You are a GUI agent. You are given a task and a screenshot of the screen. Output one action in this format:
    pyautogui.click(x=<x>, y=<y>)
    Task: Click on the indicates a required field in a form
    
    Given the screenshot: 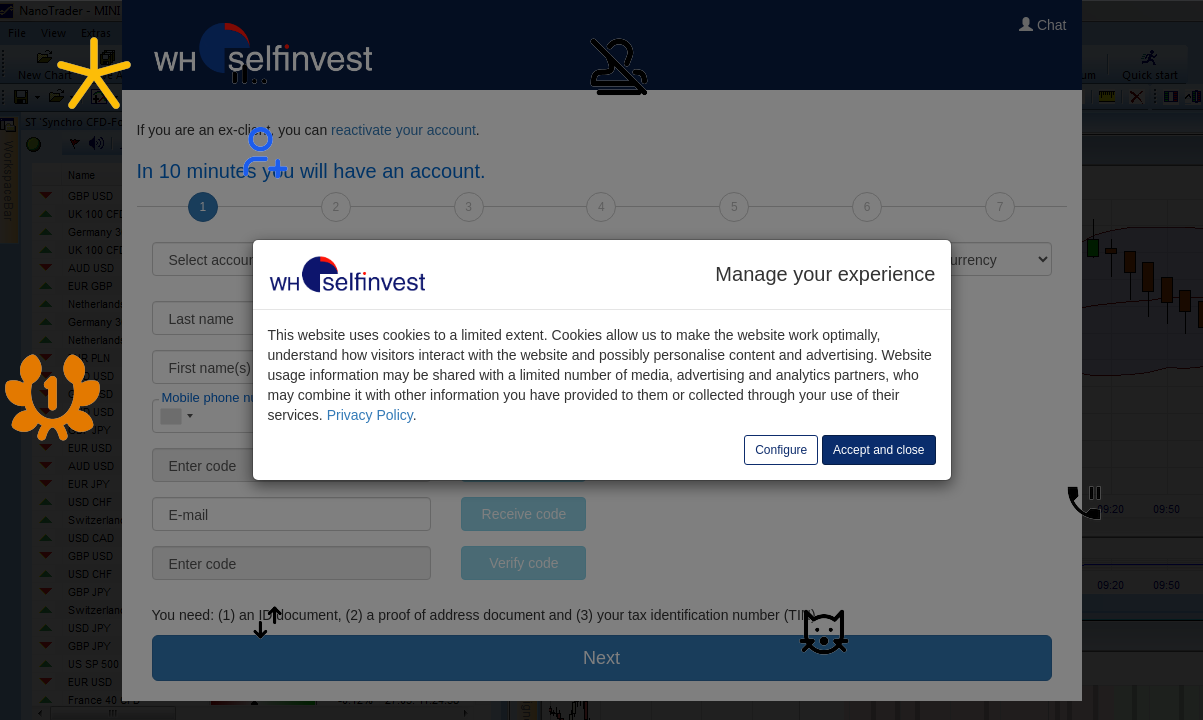 What is the action you would take?
    pyautogui.click(x=94, y=74)
    